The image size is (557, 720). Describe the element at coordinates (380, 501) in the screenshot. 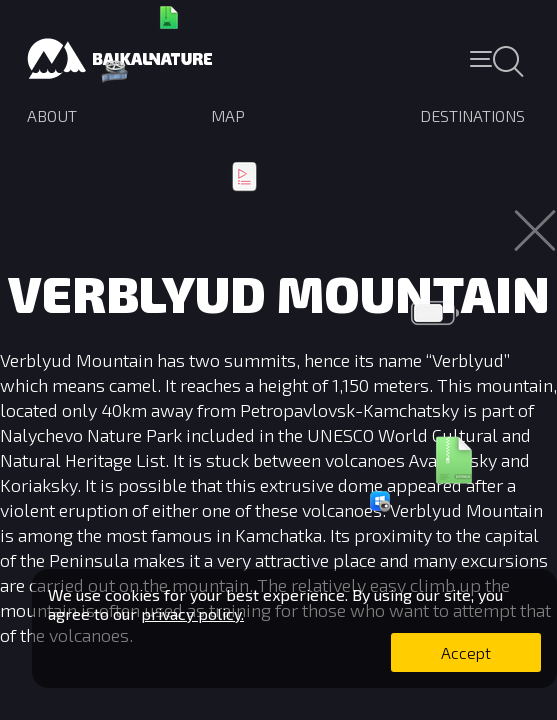

I see `launch winetricks to configure wine settings` at that location.